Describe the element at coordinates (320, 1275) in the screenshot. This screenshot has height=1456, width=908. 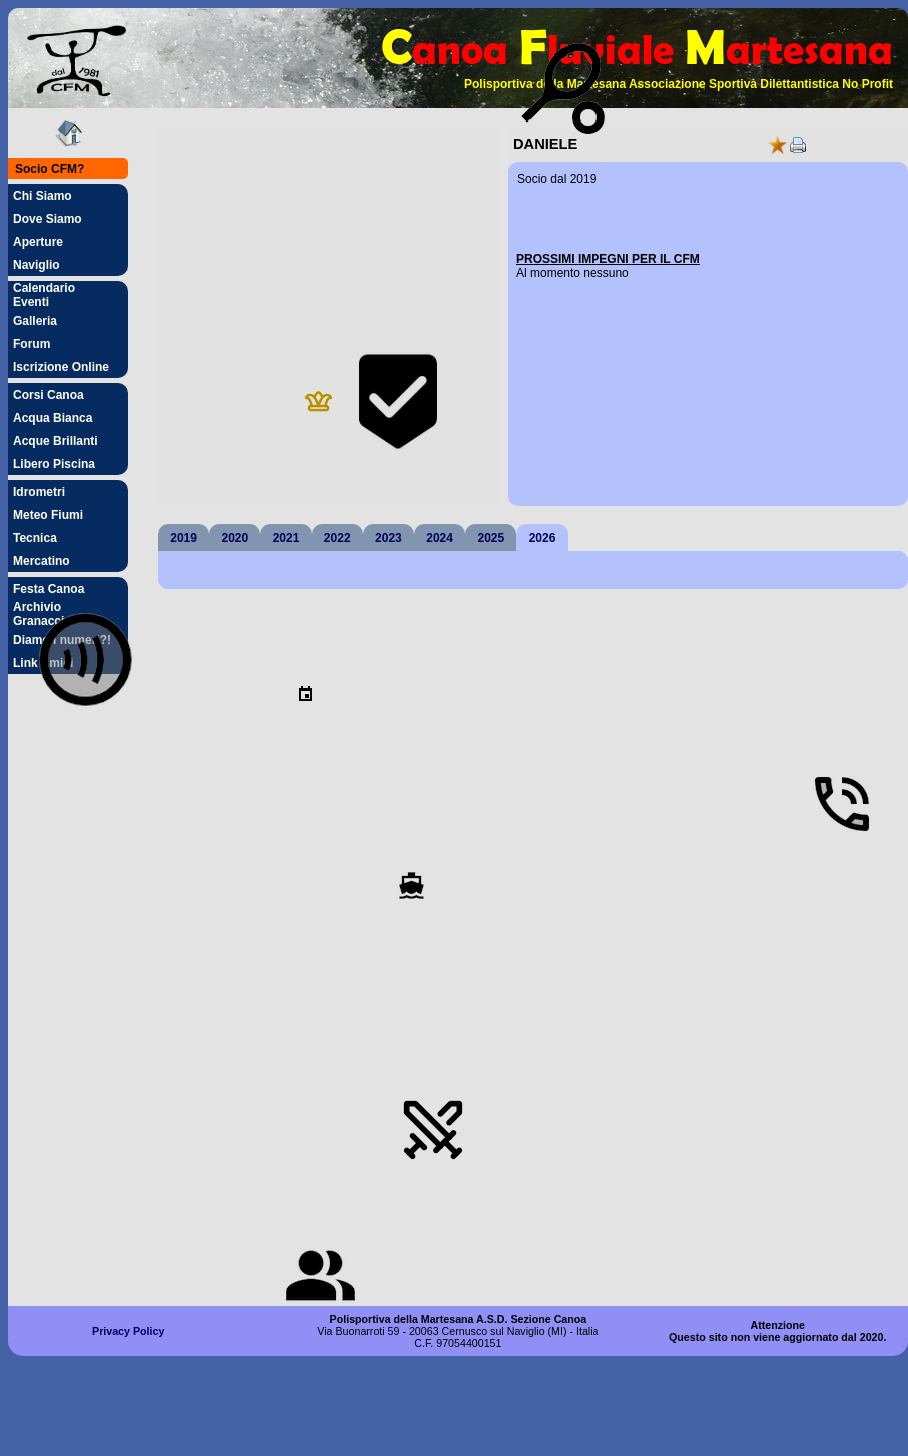
I see `view contacts or people list` at that location.